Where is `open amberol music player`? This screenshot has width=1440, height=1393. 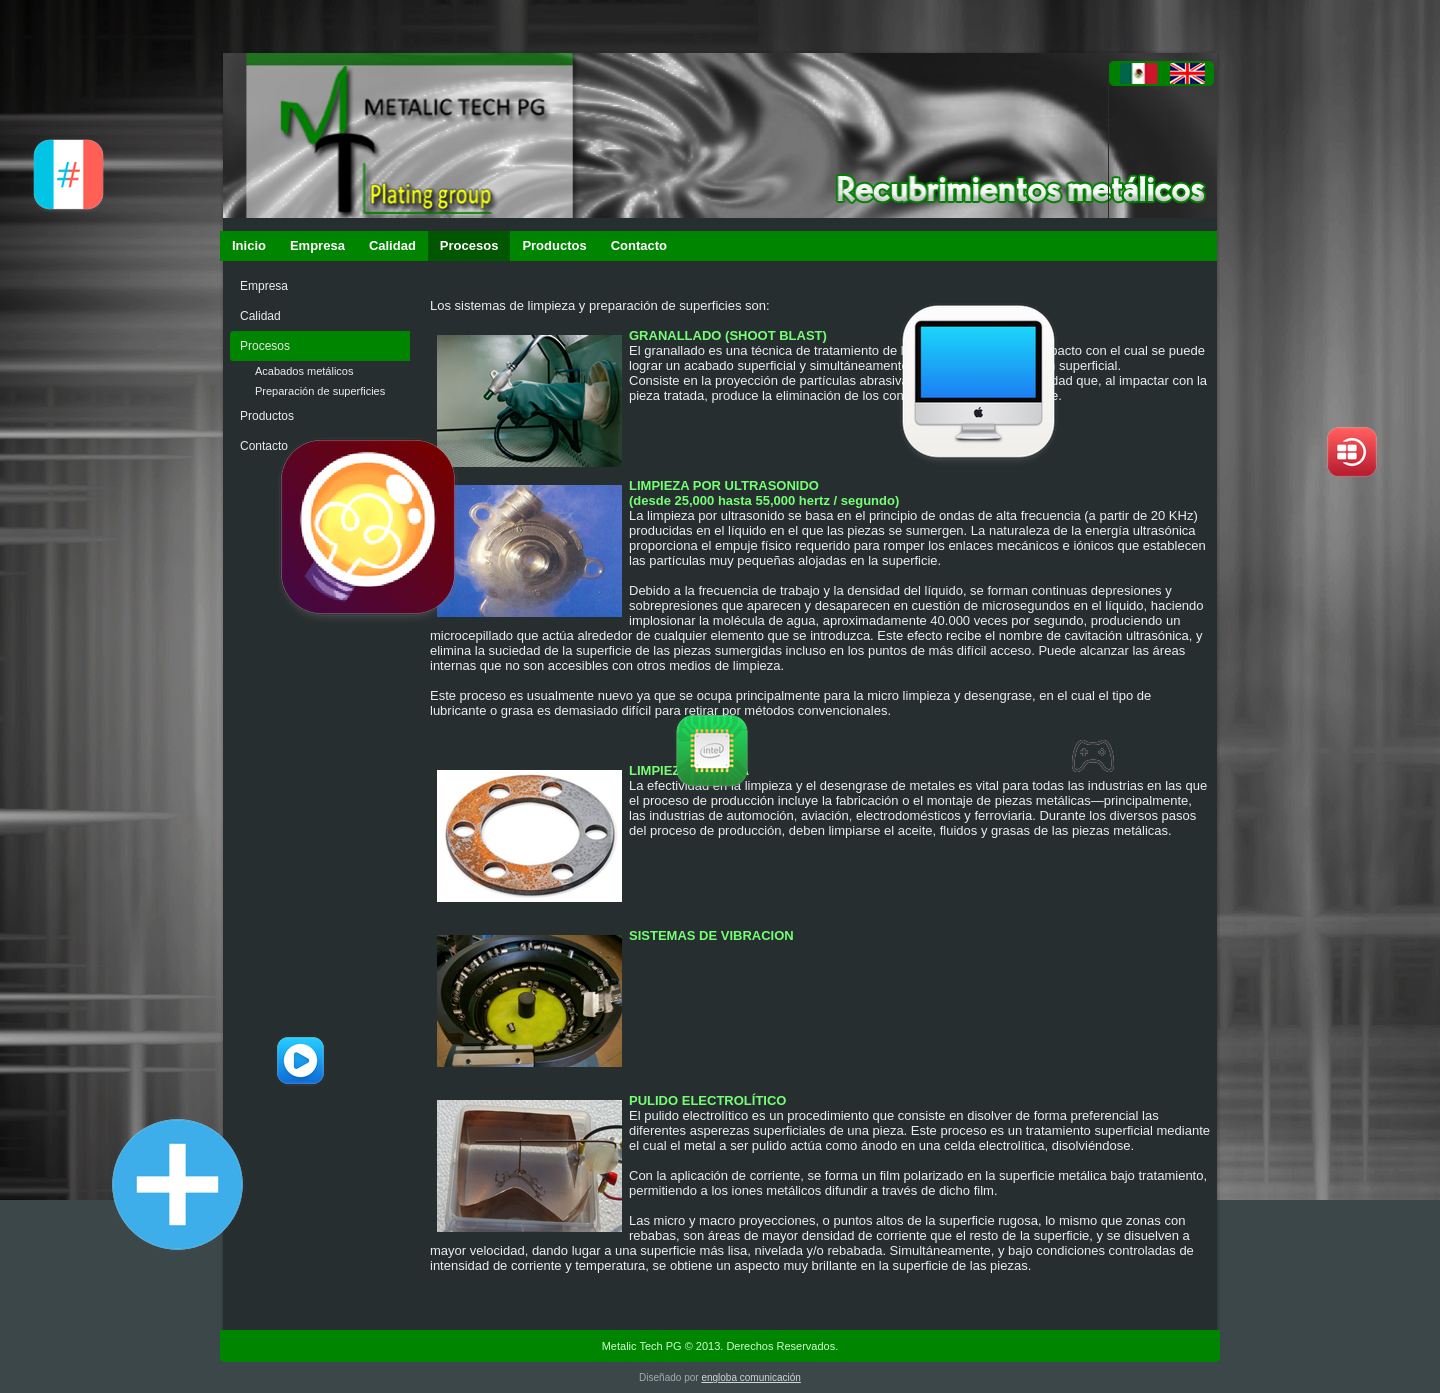 open amberol music player is located at coordinates (300, 1060).